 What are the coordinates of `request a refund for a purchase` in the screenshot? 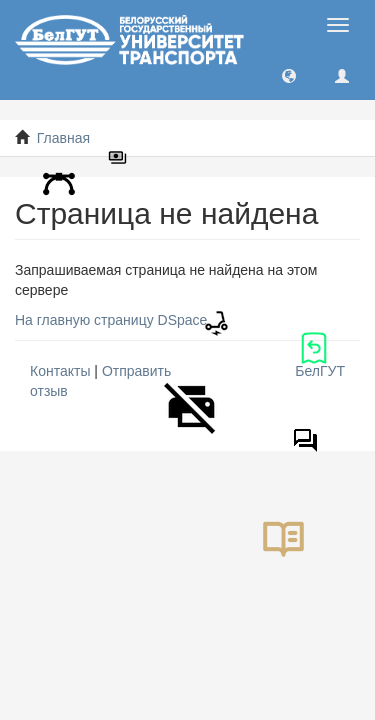 It's located at (314, 348).